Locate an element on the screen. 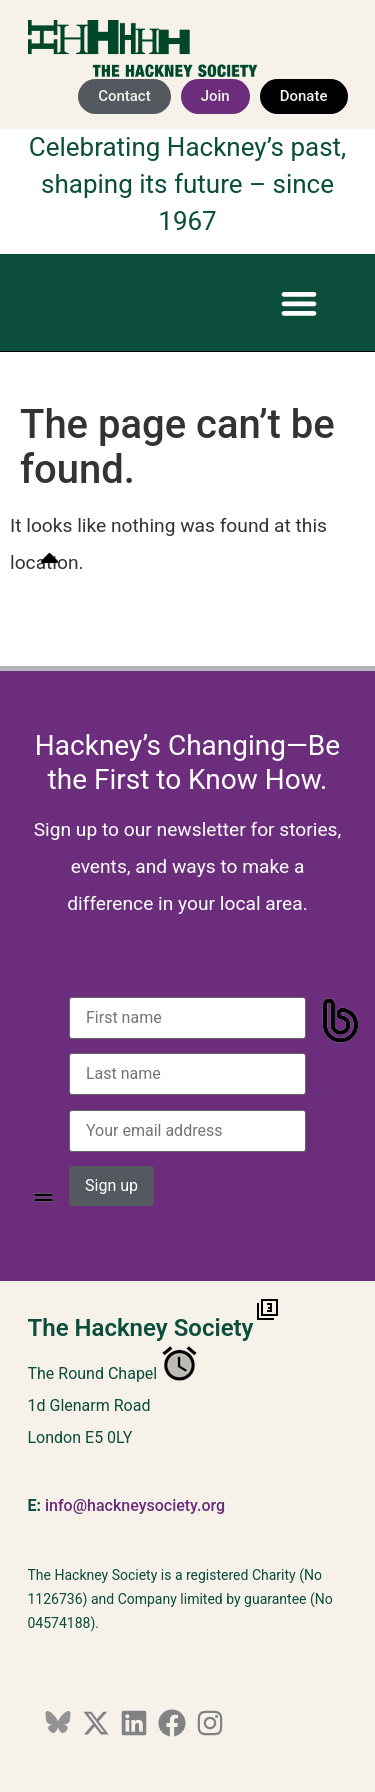  drag to reorder or rearrange items is located at coordinates (43, 1197).